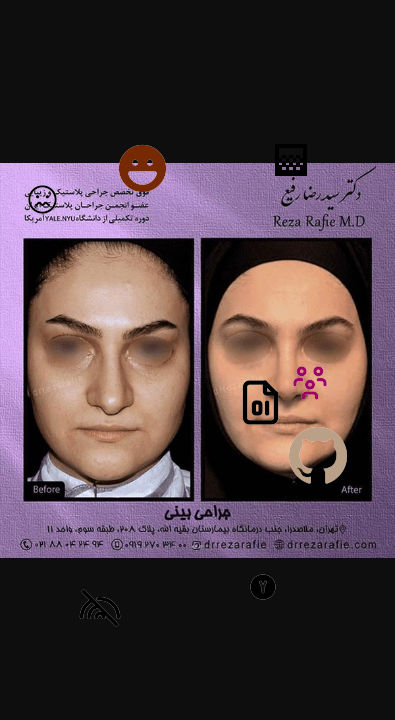 The width and height of the screenshot is (395, 720). I want to click on view a file containing numeric data, so click(260, 402).